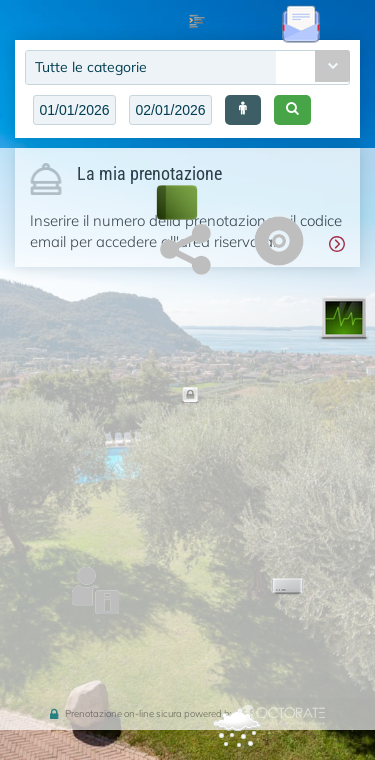  What do you see at coordinates (177, 201) in the screenshot?
I see `access desktop folder` at bounding box center [177, 201].